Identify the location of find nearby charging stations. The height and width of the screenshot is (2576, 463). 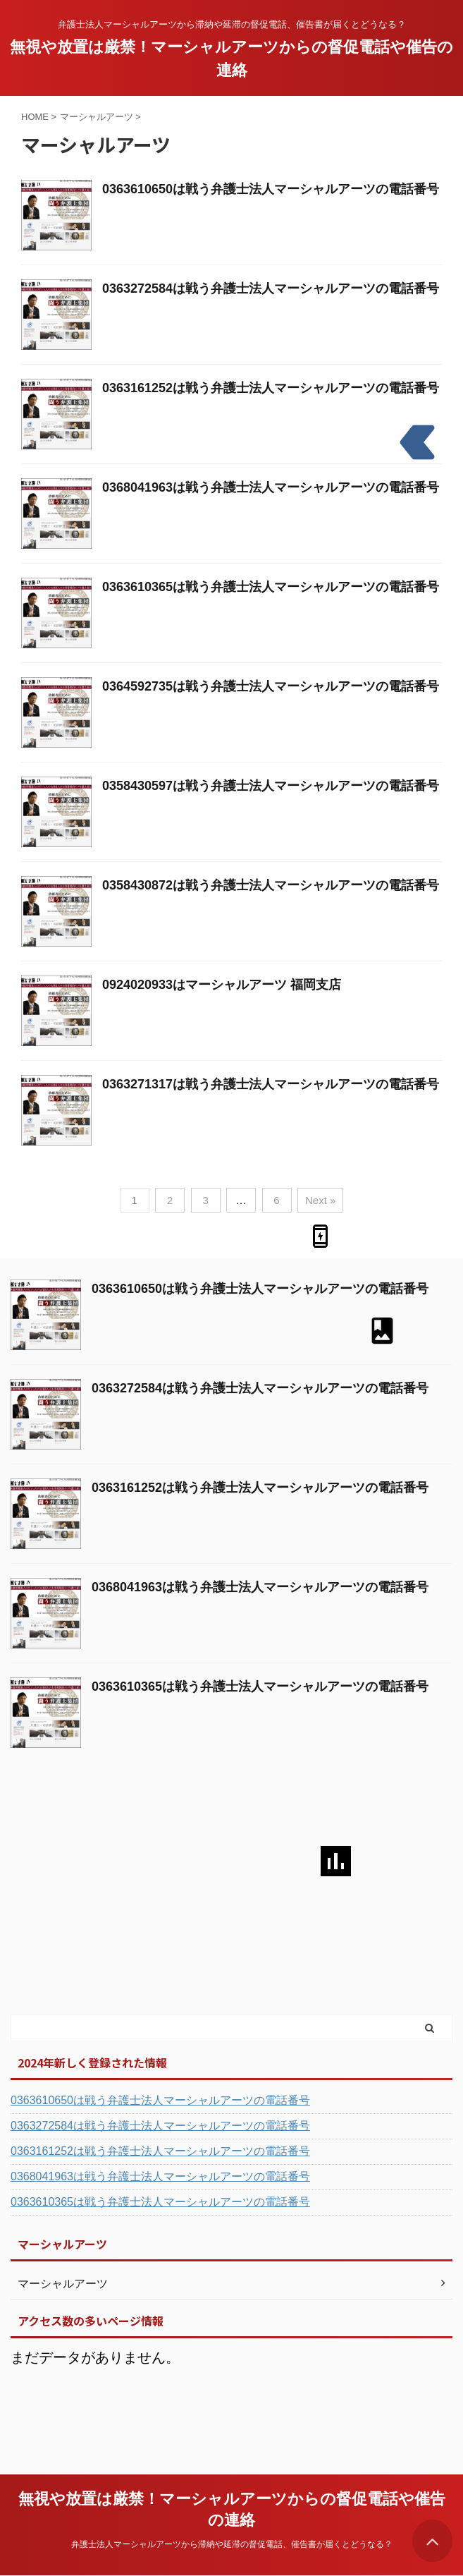
(320, 1236).